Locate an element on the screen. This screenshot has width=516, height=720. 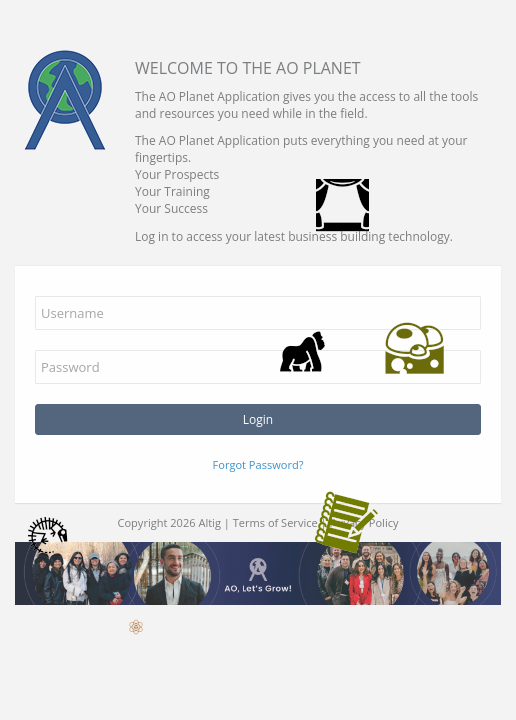
access theater or entertainment content is located at coordinates (342, 205).